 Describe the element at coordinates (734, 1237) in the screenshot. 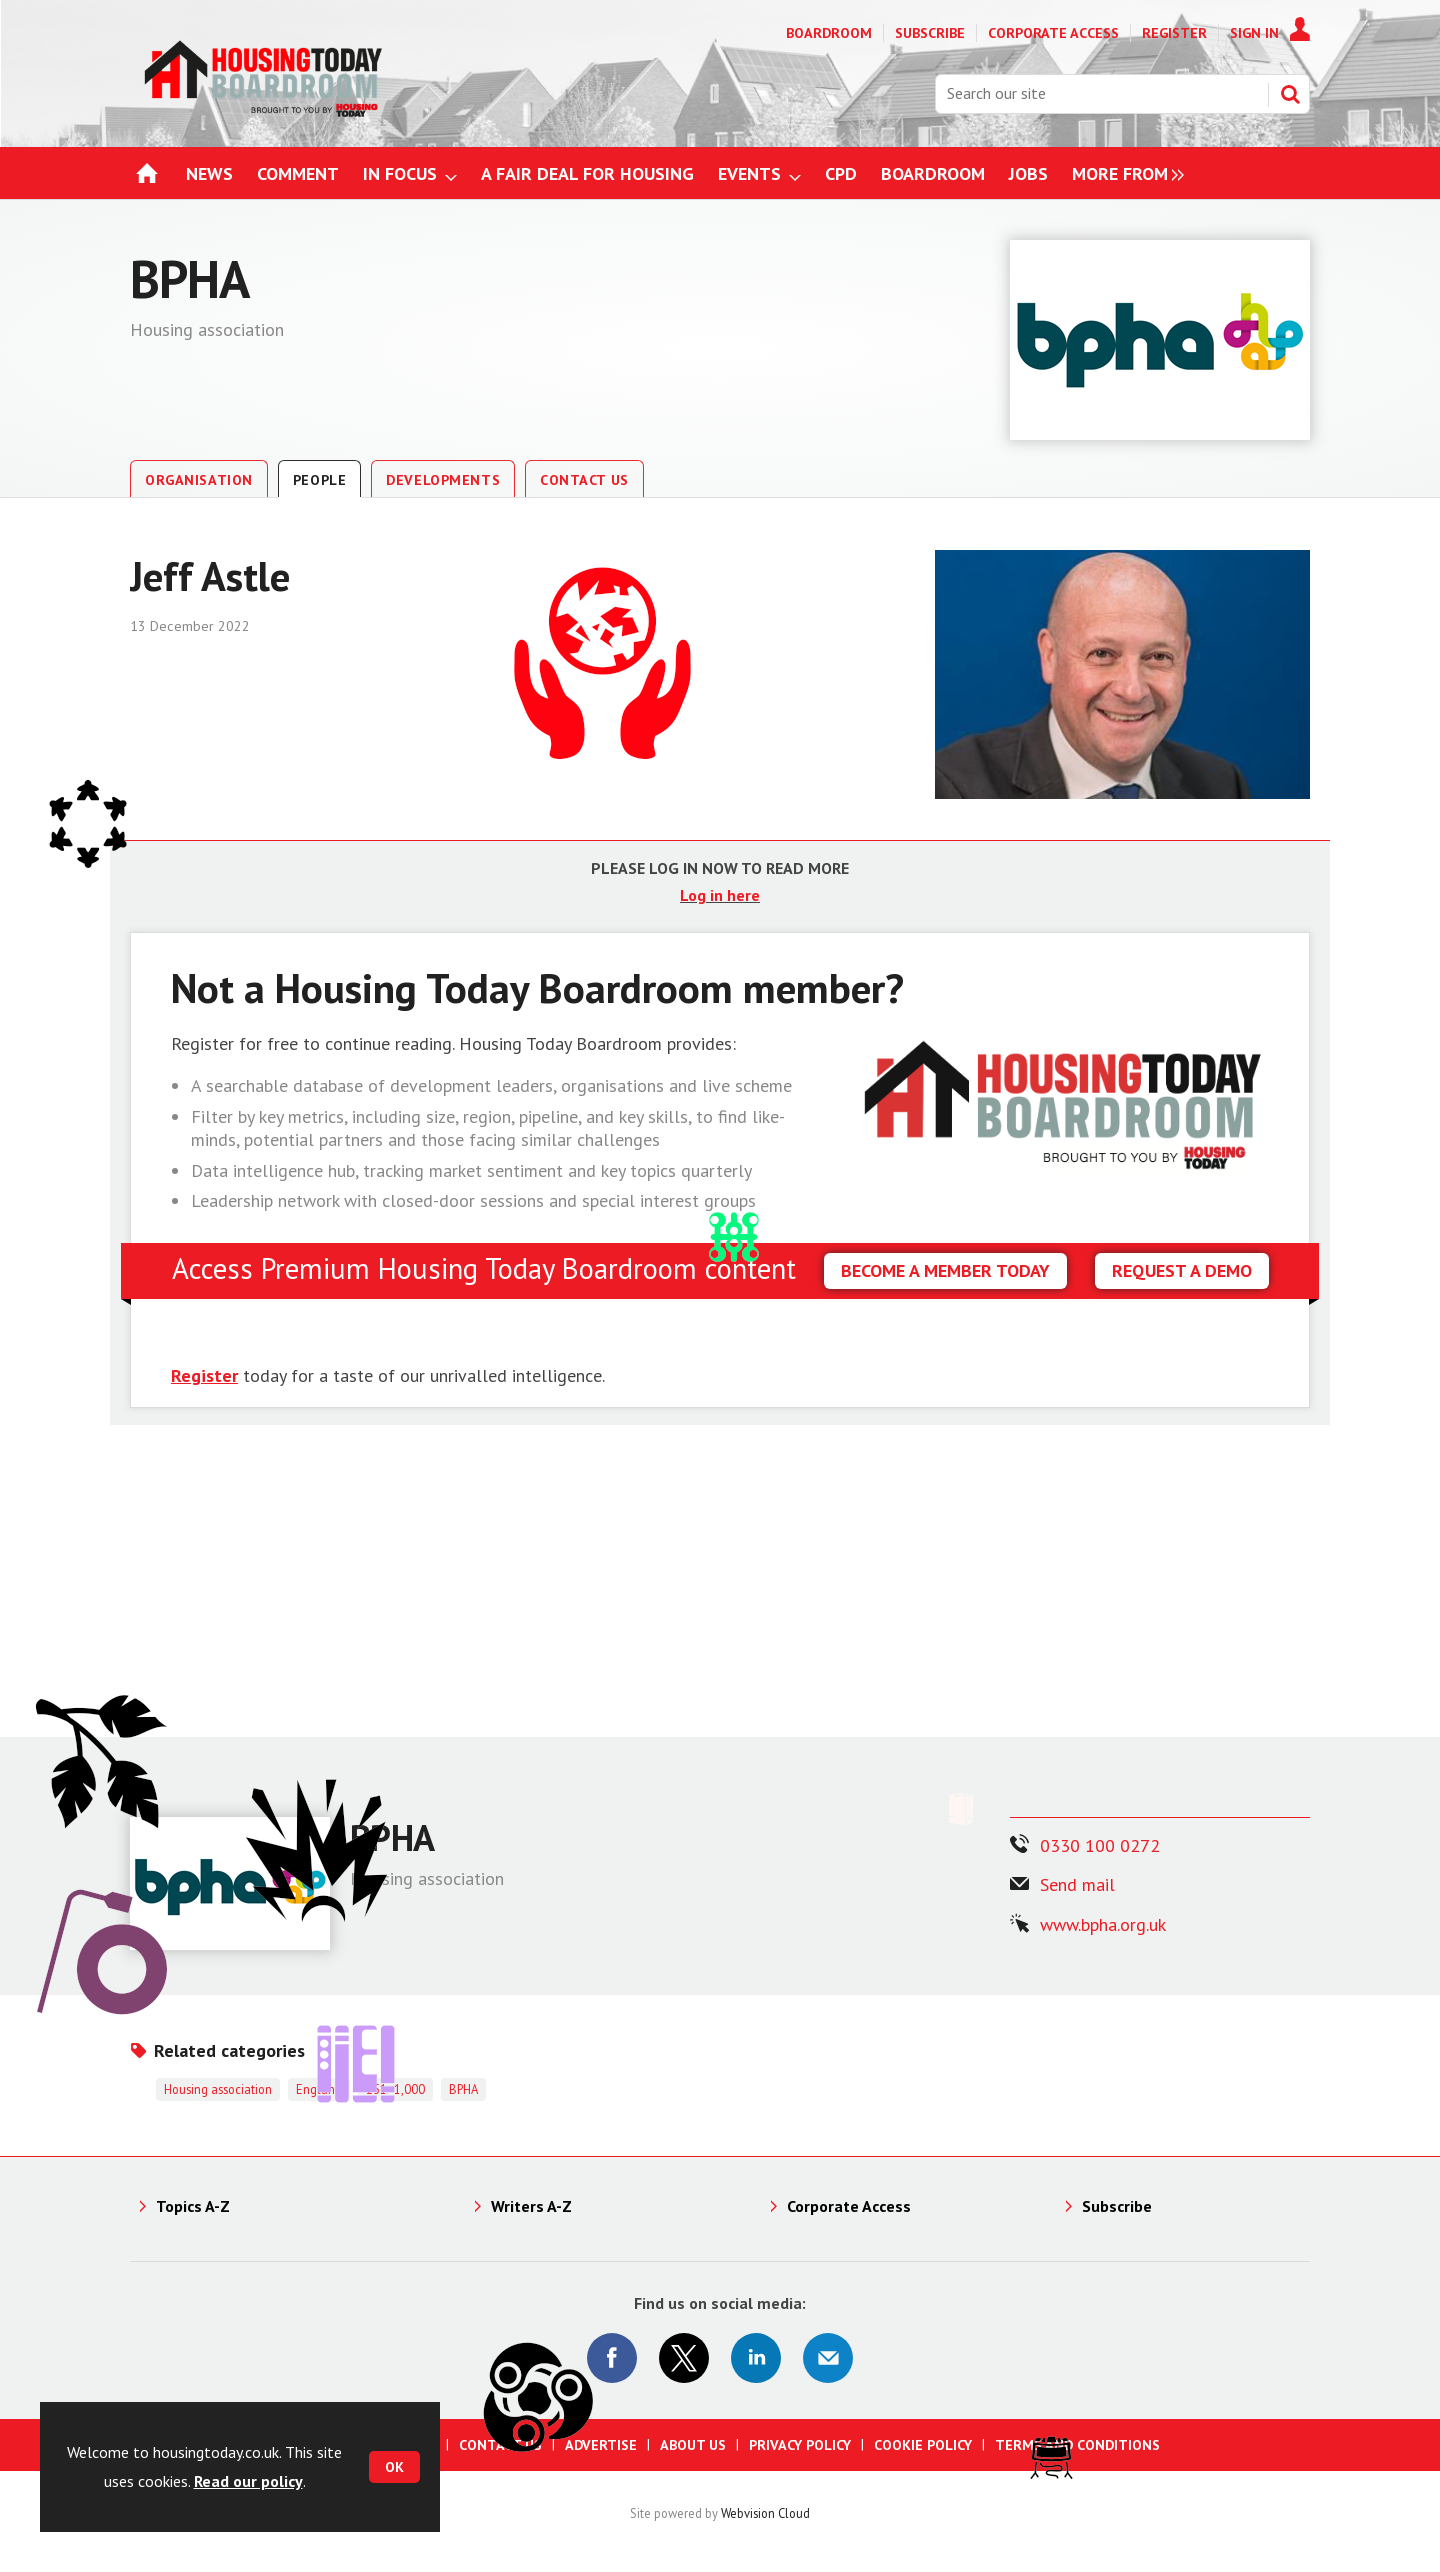

I see `access network or connection settings` at that location.